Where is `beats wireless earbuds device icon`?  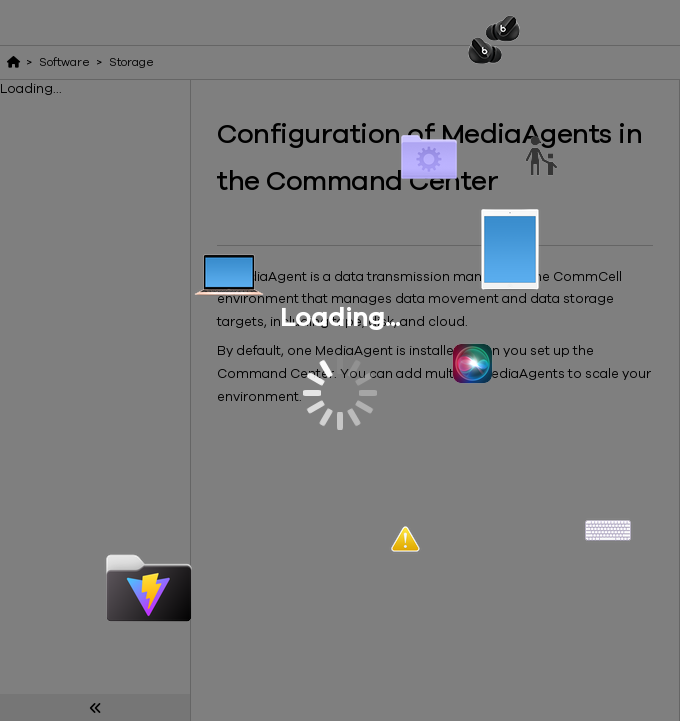 beats wireless earbuds device icon is located at coordinates (494, 40).